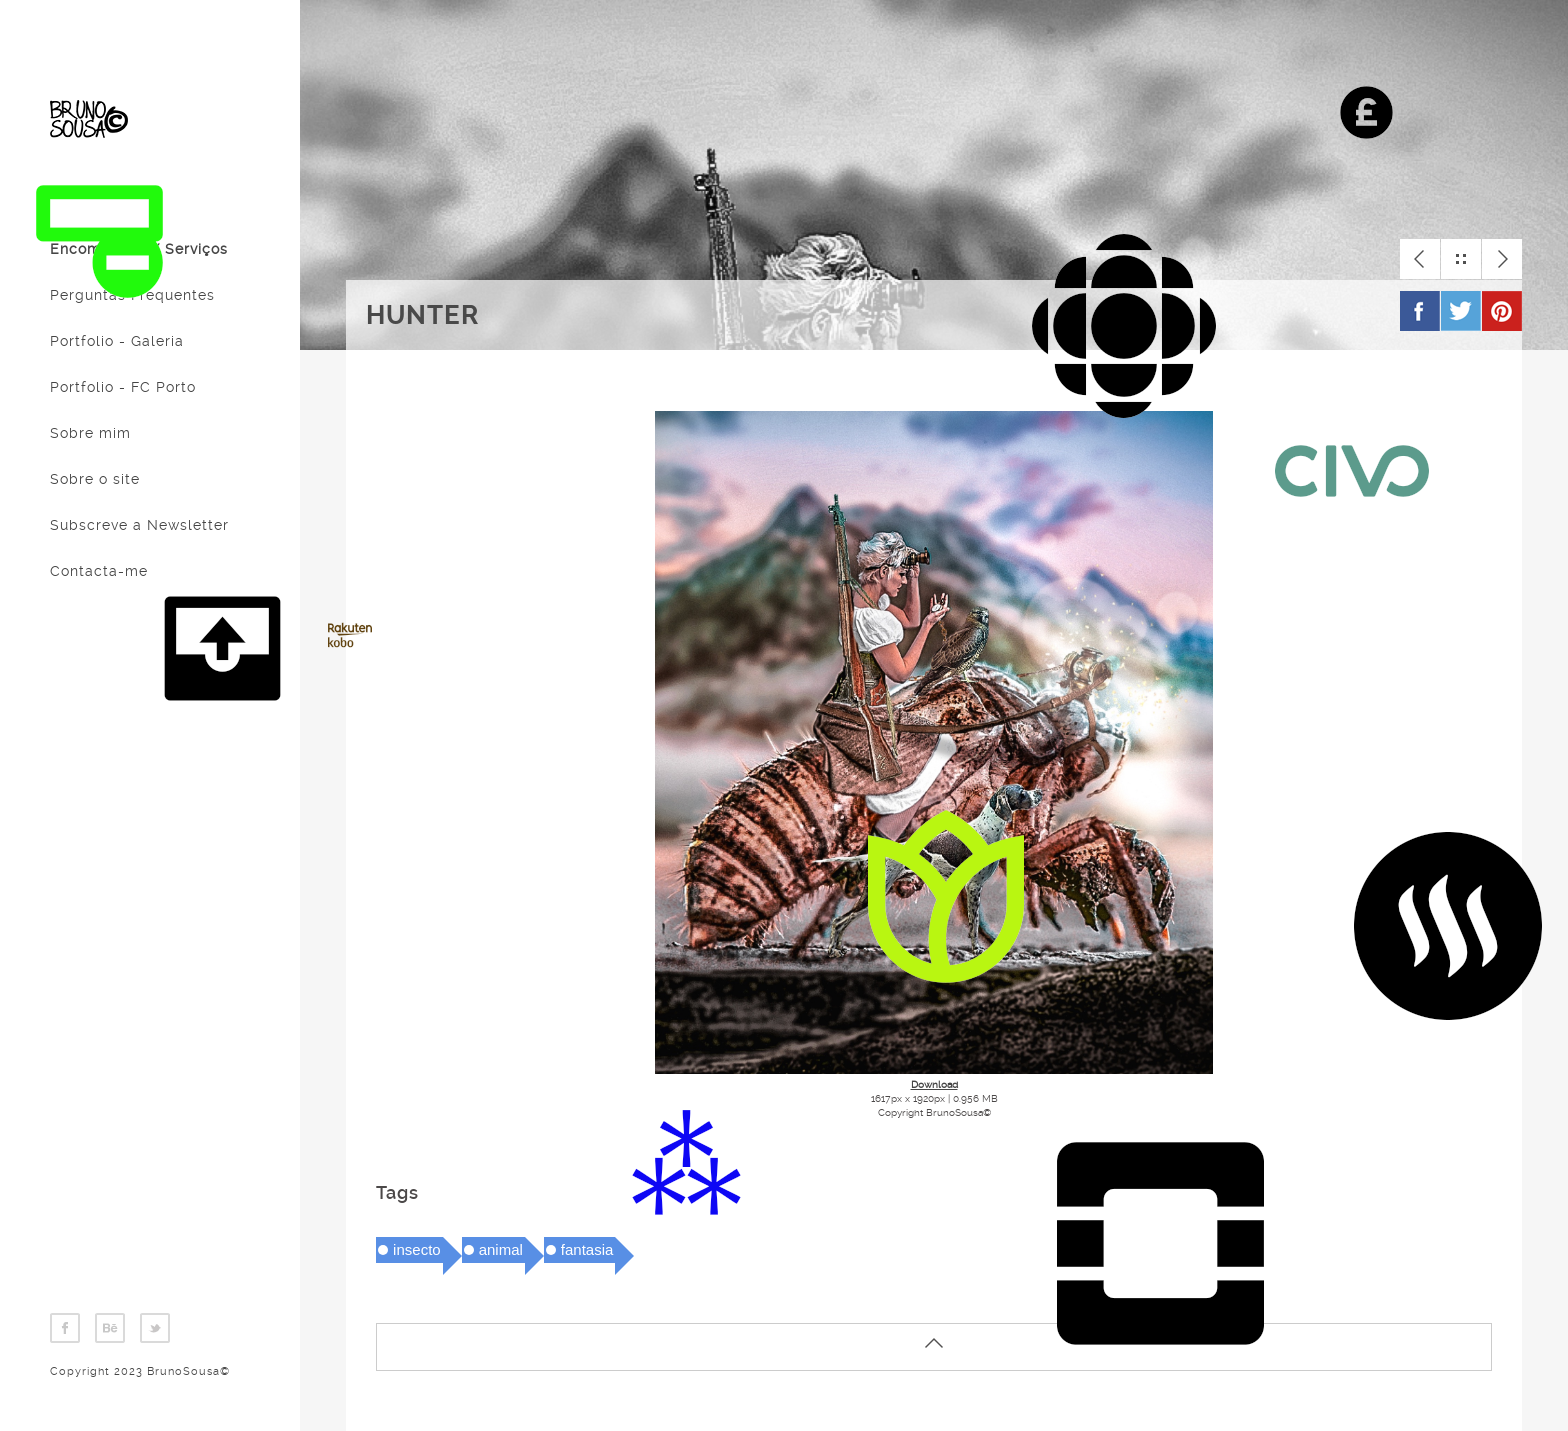  Describe the element at coordinates (222, 648) in the screenshot. I see `export or upload a file` at that location.